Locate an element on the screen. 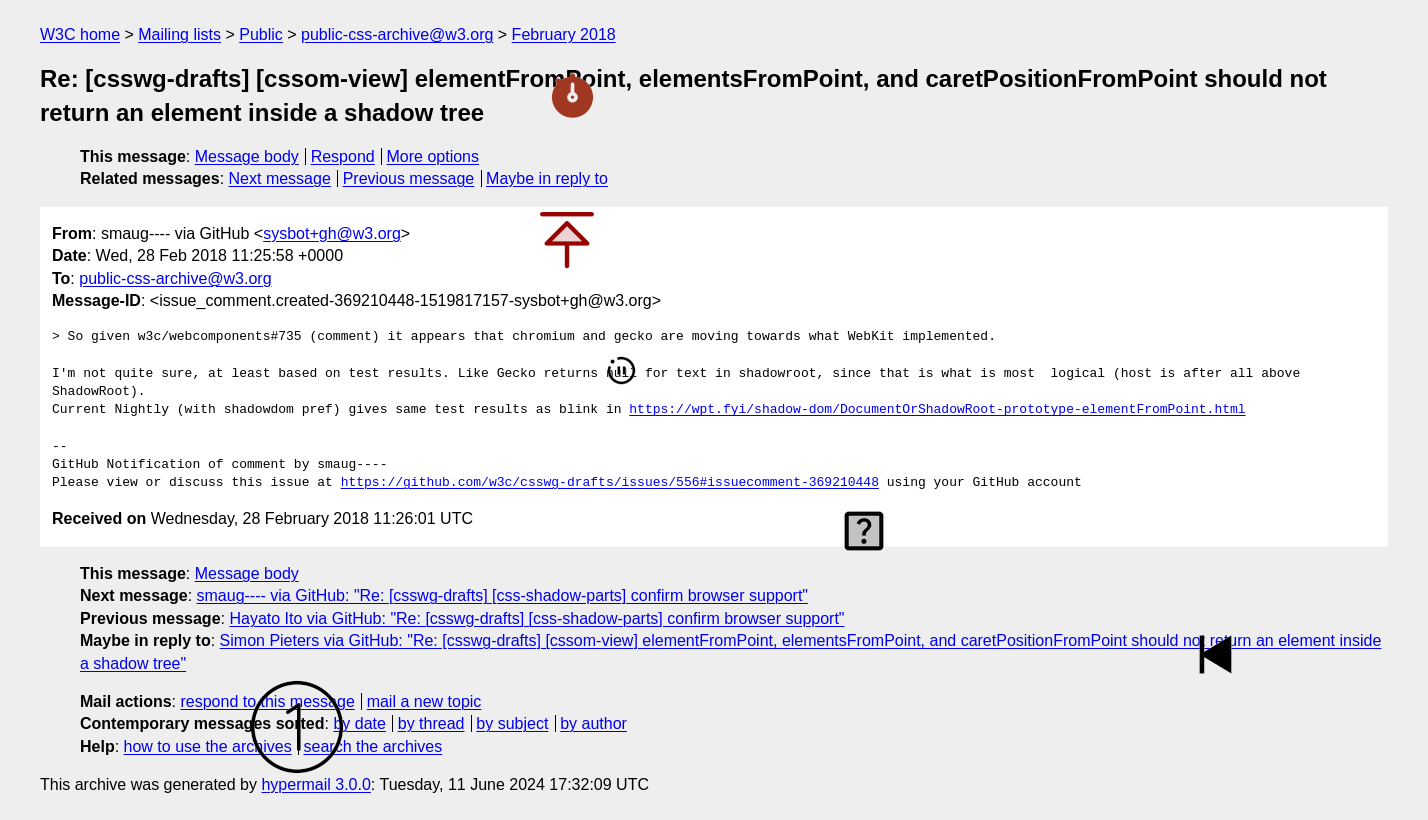 This screenshot has height=820, width=1428. pause motion photo playback is located at coordinates (621, 370).